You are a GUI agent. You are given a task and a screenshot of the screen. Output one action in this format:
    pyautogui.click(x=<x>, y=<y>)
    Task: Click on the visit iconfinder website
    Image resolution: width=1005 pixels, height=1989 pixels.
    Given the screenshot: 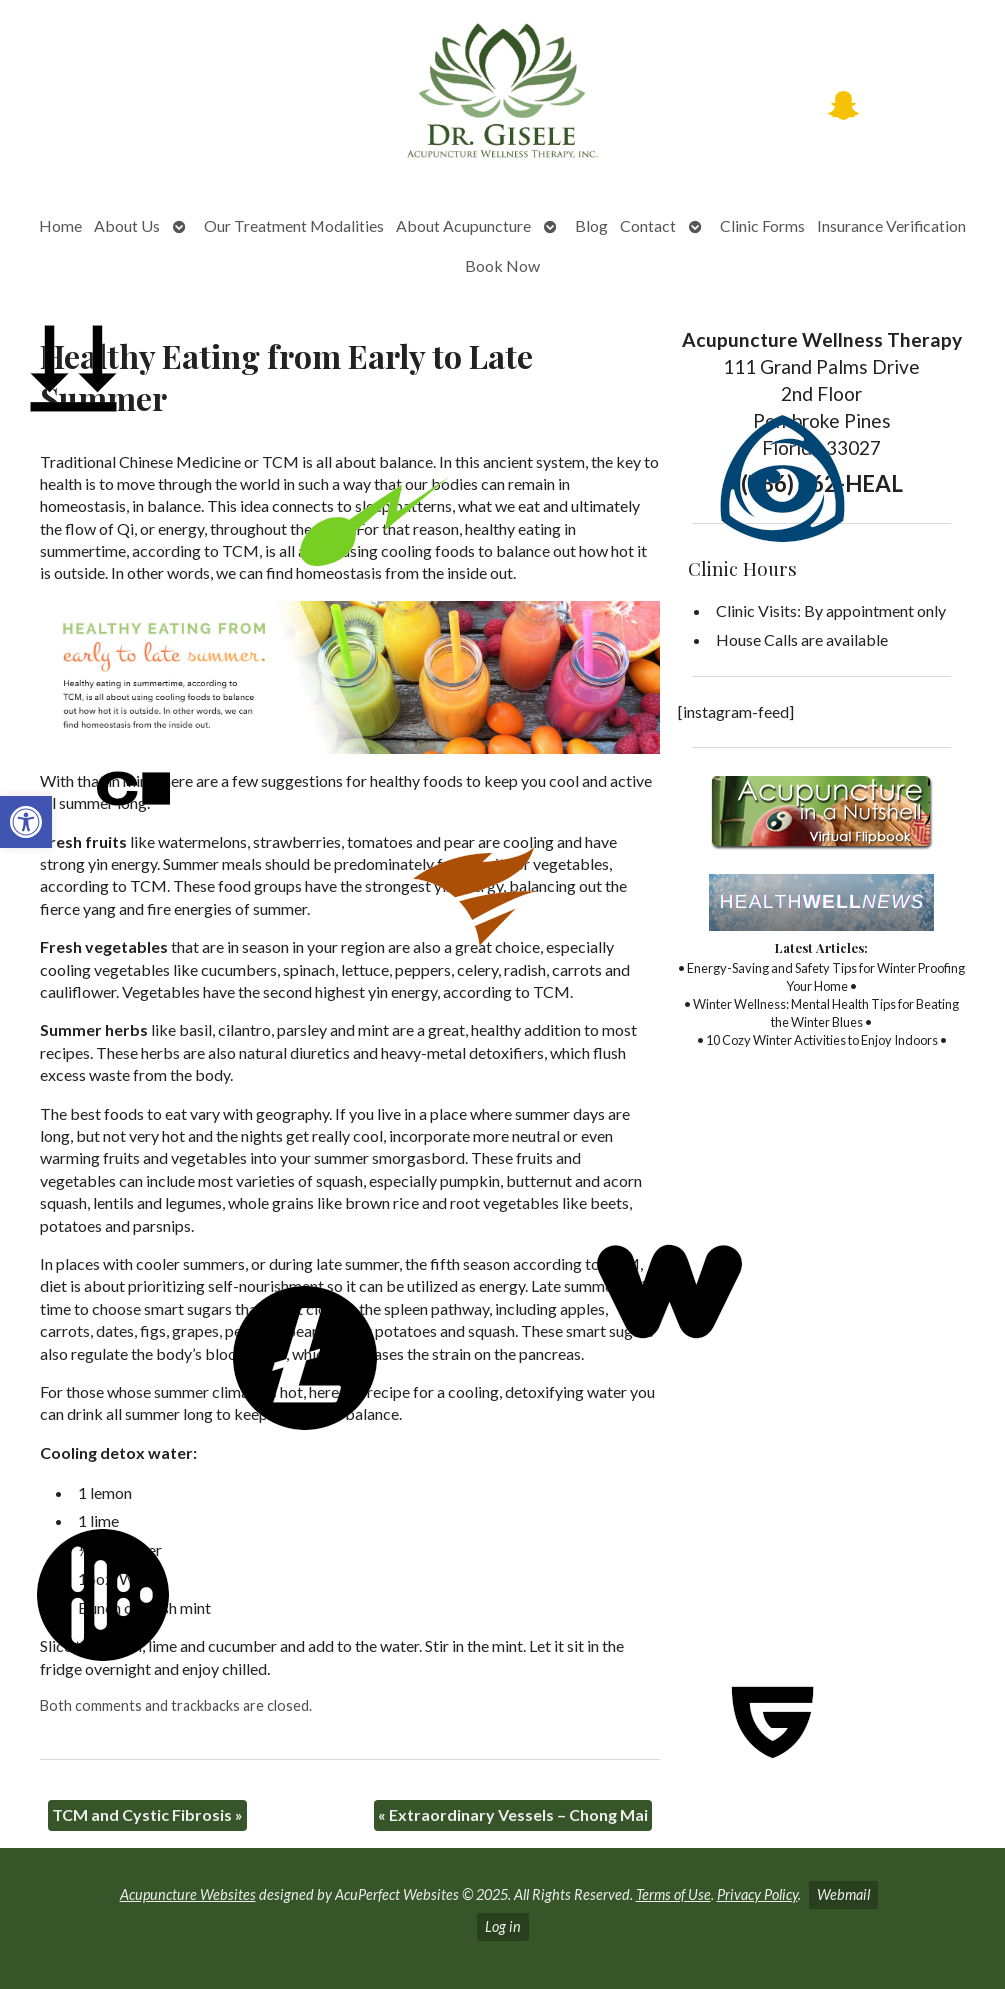 What is the action you would take?
    pyautogui.click(x=782, y=478)
    